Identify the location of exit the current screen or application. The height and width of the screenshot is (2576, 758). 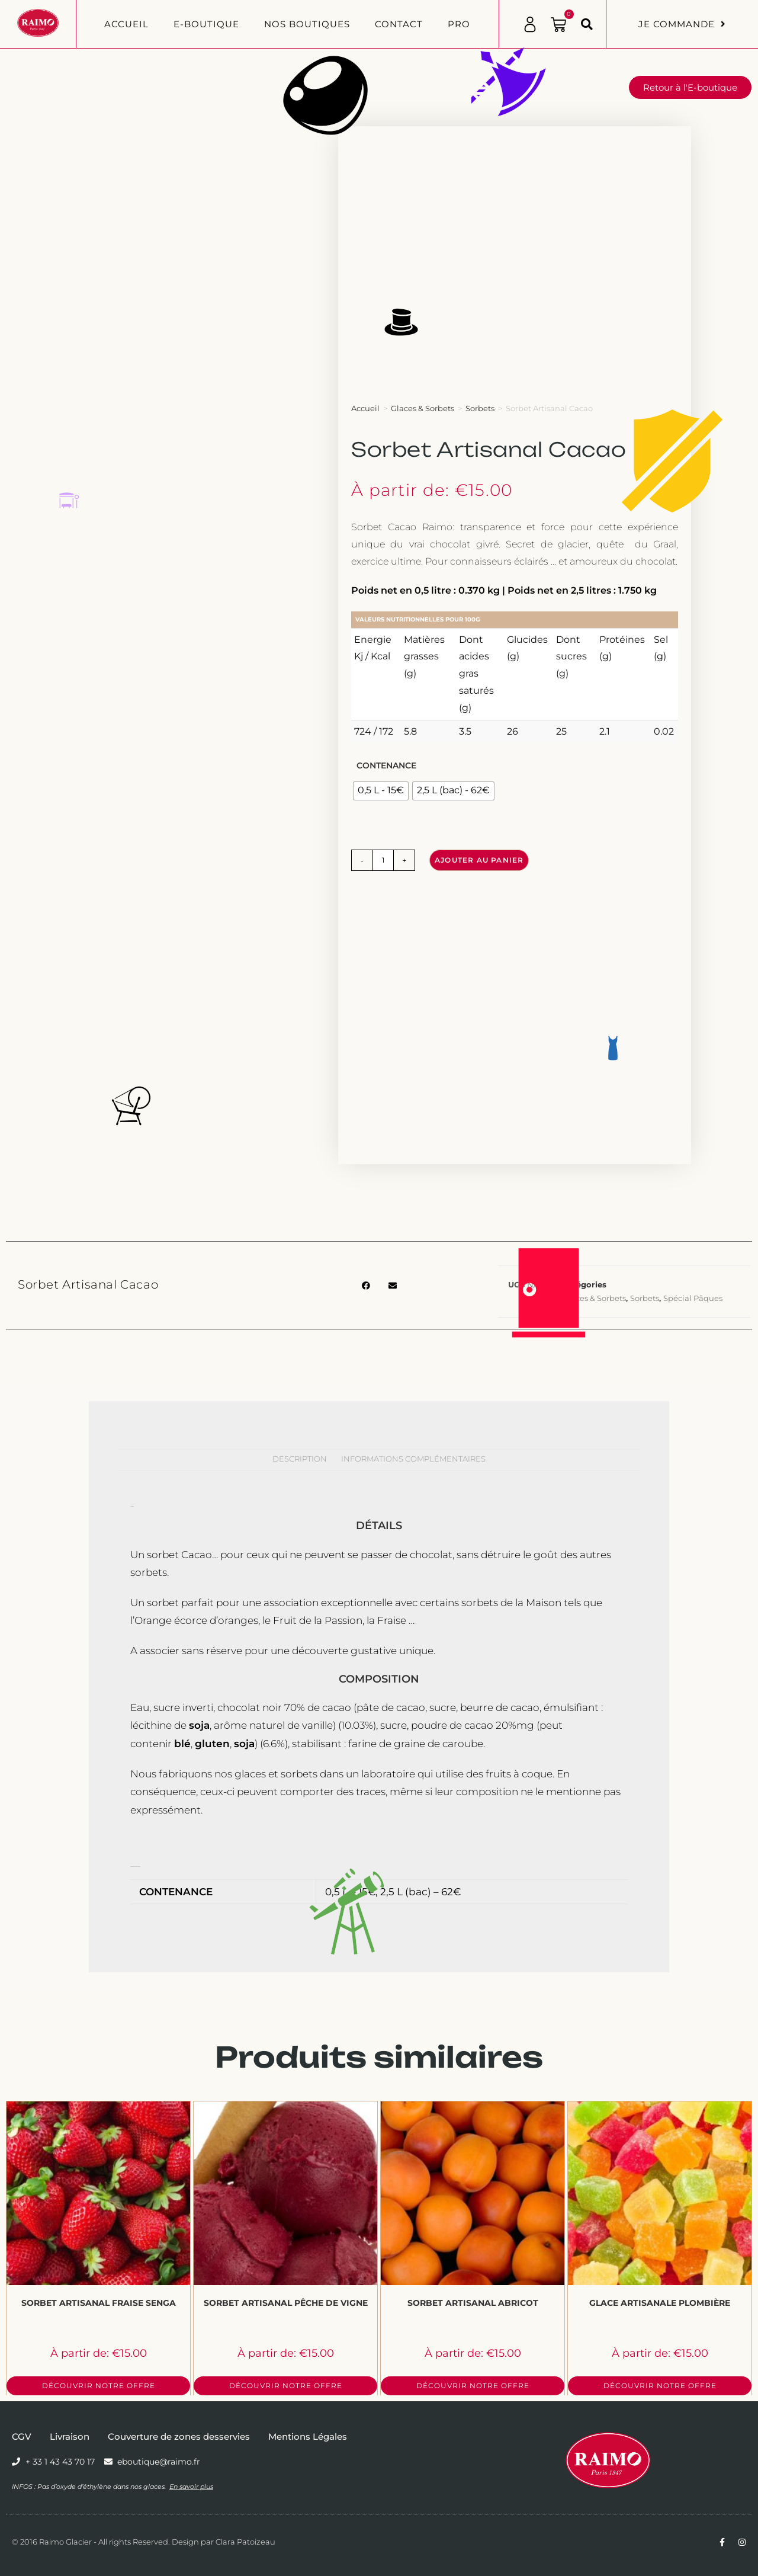
(548, 1291).